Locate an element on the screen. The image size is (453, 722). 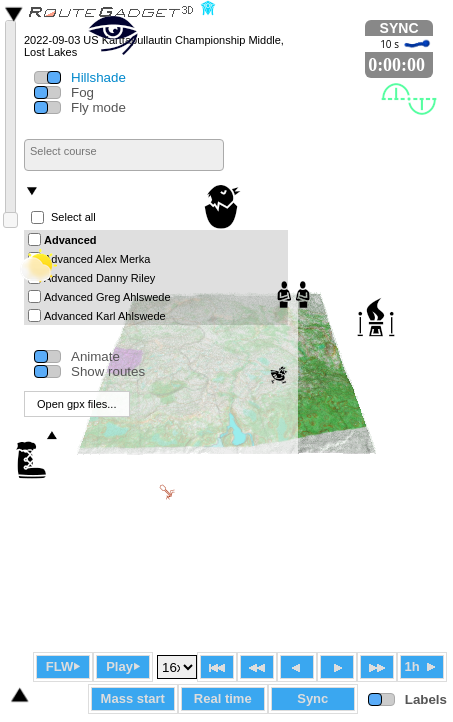
indicates partly cloudy weather conditions is located at coordinates (38, 265).